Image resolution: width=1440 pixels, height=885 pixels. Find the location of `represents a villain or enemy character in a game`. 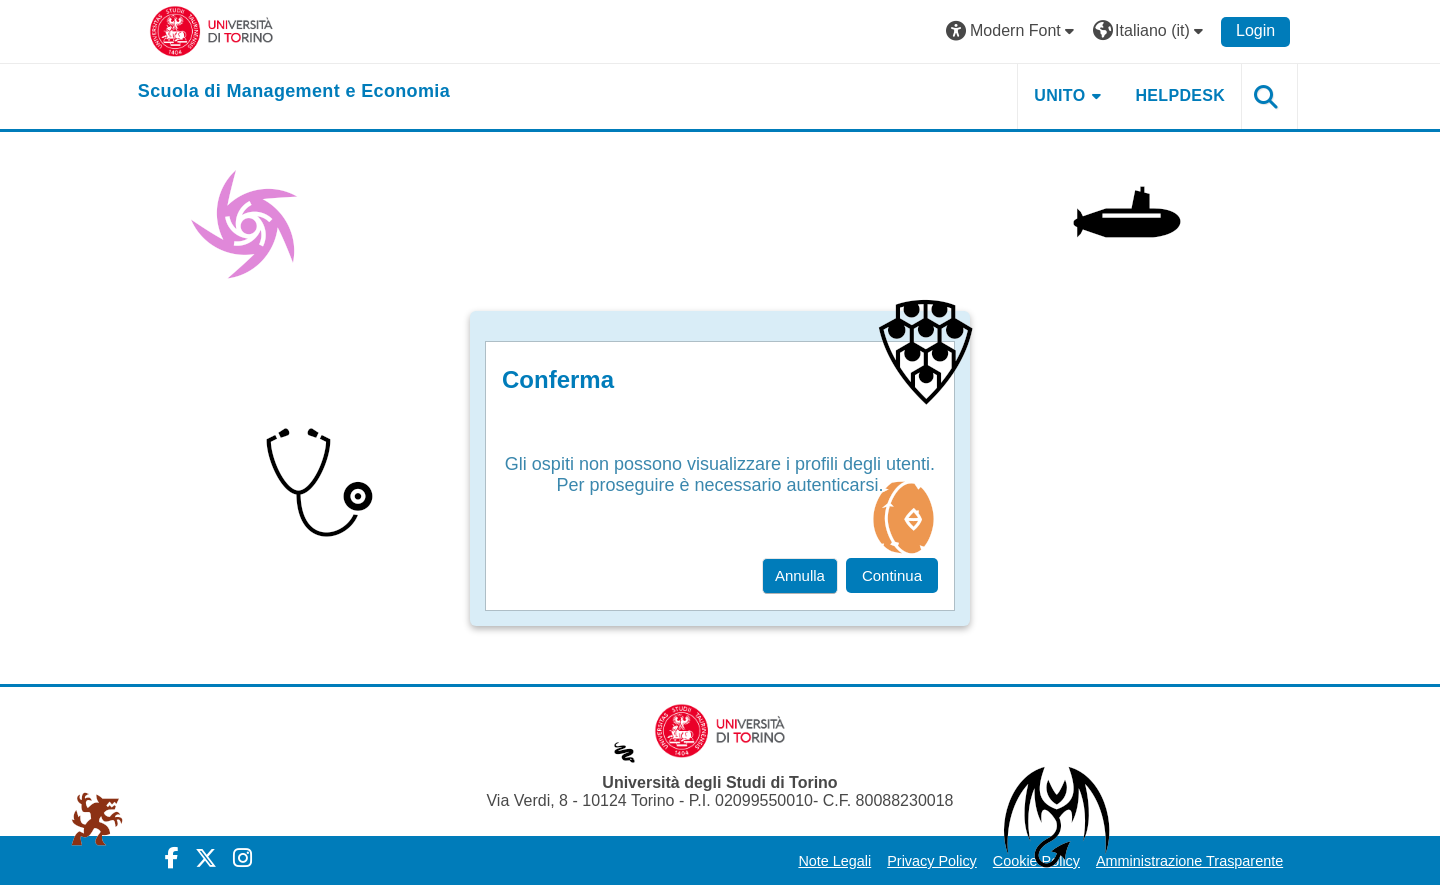

represents a villain or enemy character in a game is located at coordinates (1057, 815).